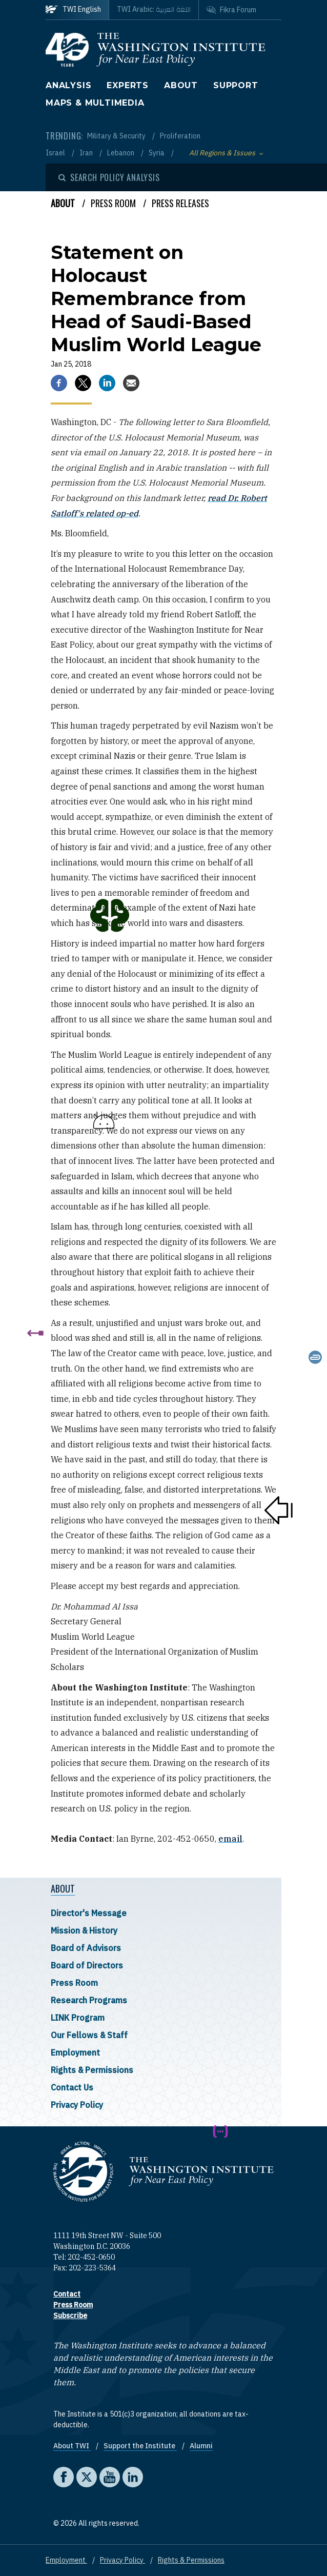  I want to click on go back to previous screen, so click(35, 1333).